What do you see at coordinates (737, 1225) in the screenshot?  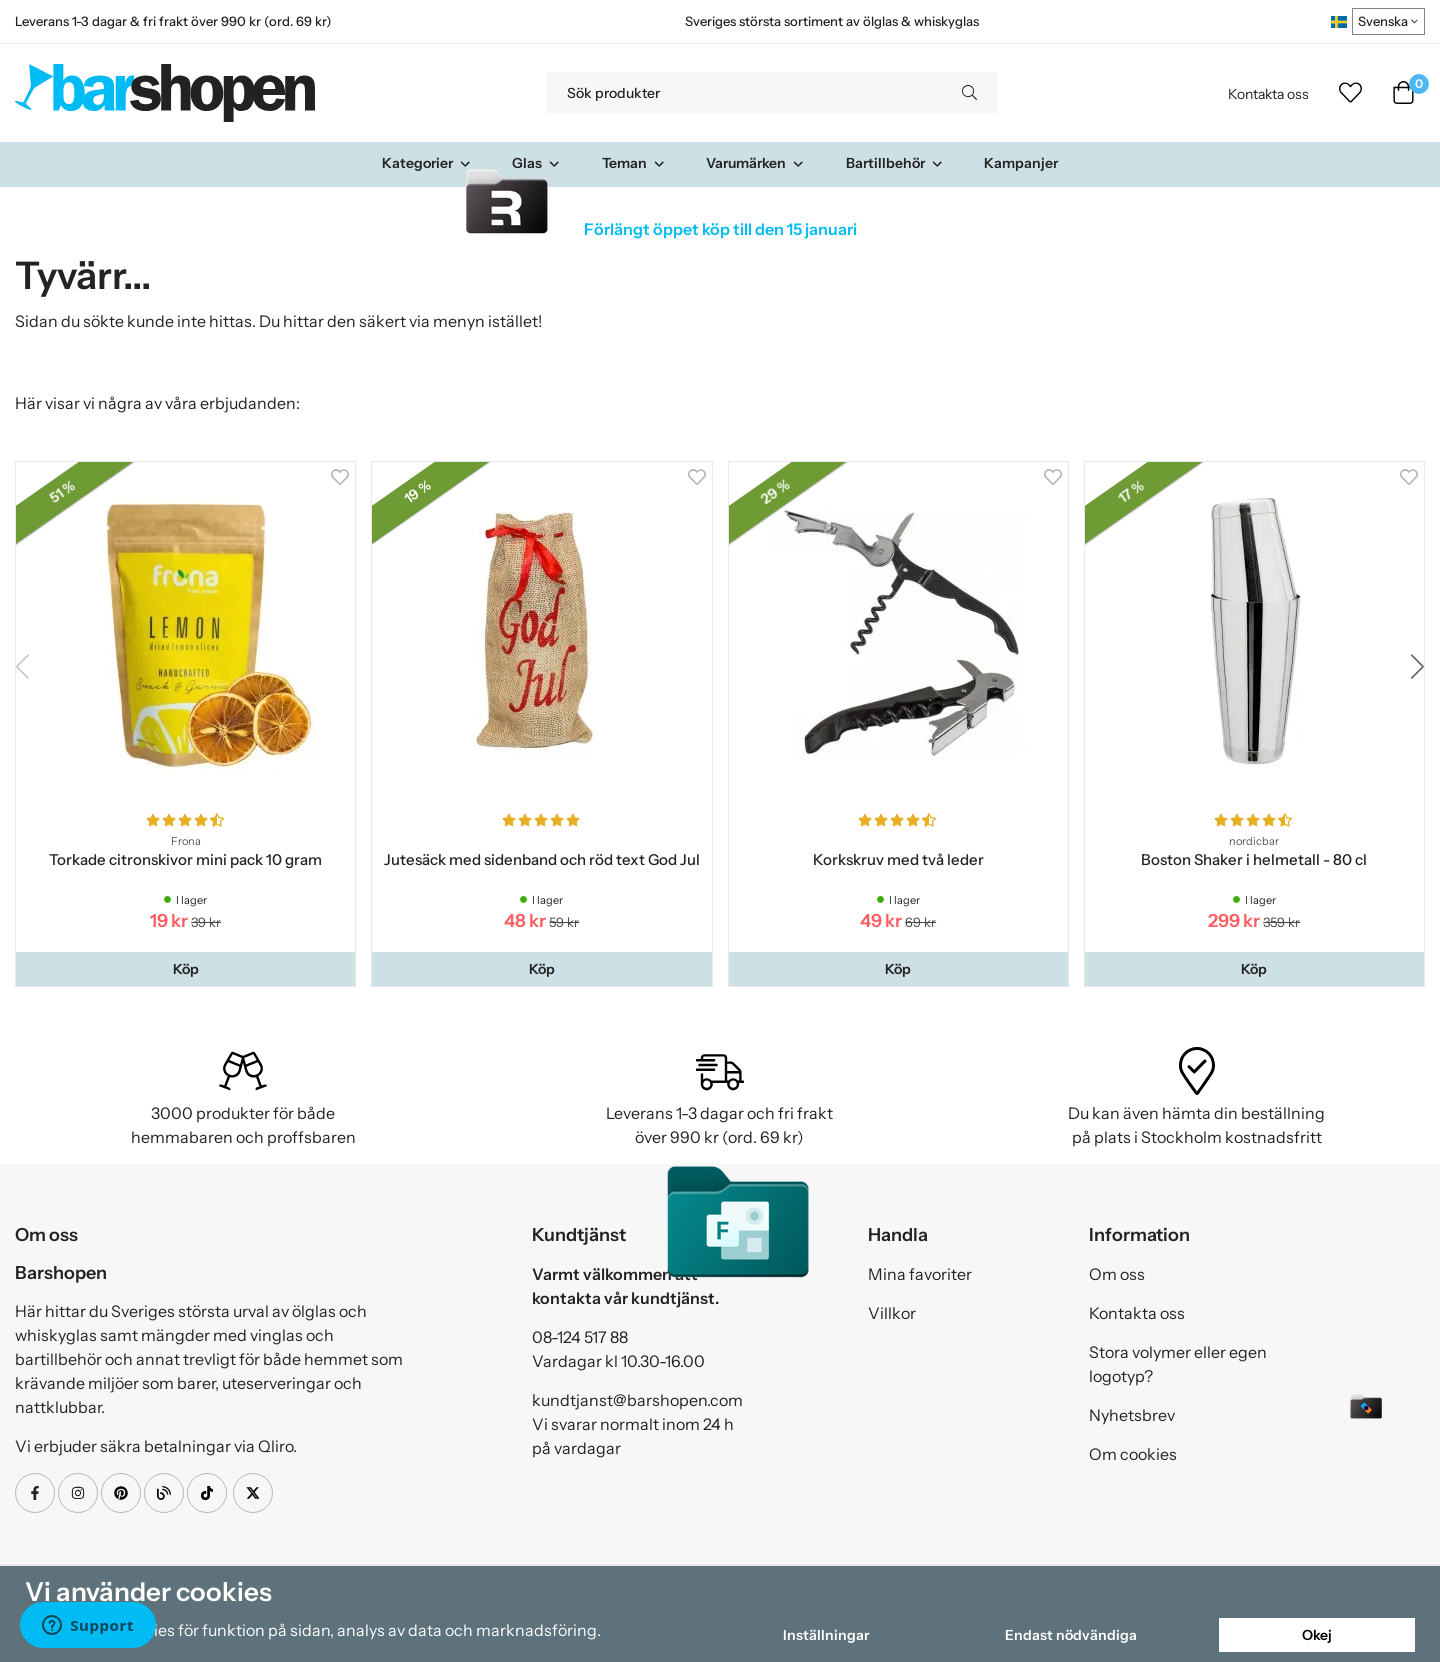 I see `open folder containing Microsoft Forms files` at bounding box center [737, 1225].